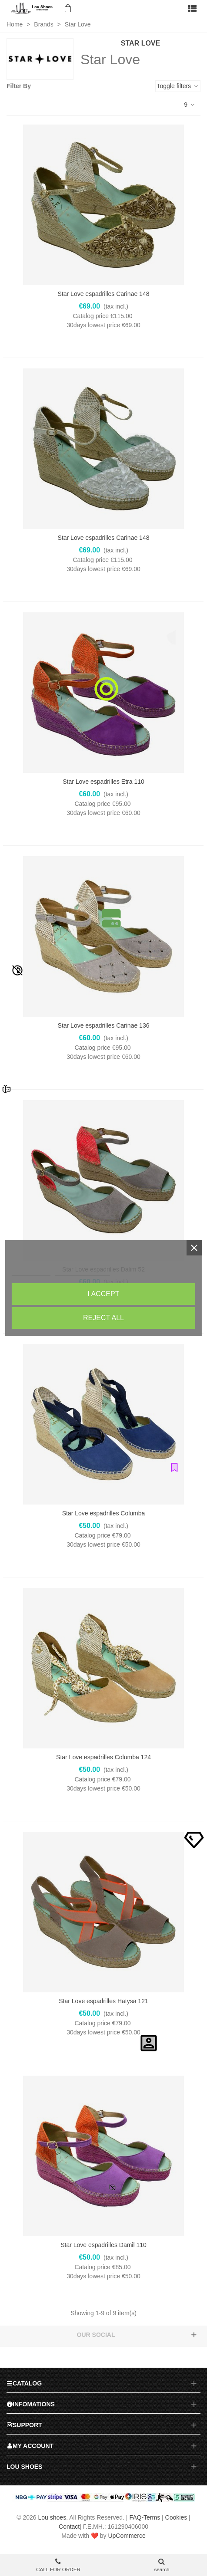  Describe the element at coordinates (17, 970) in the screenshot. I see `disable contrast adjustment` at that location.